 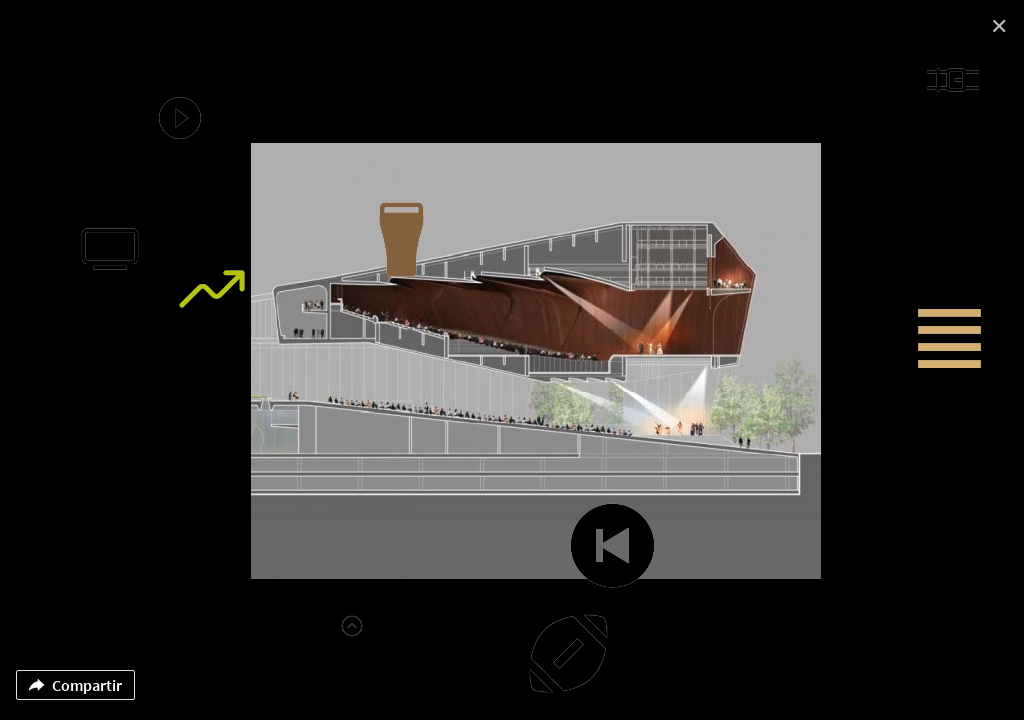 I want to click on access TV or video streaming features, so click(x=110, y=249).